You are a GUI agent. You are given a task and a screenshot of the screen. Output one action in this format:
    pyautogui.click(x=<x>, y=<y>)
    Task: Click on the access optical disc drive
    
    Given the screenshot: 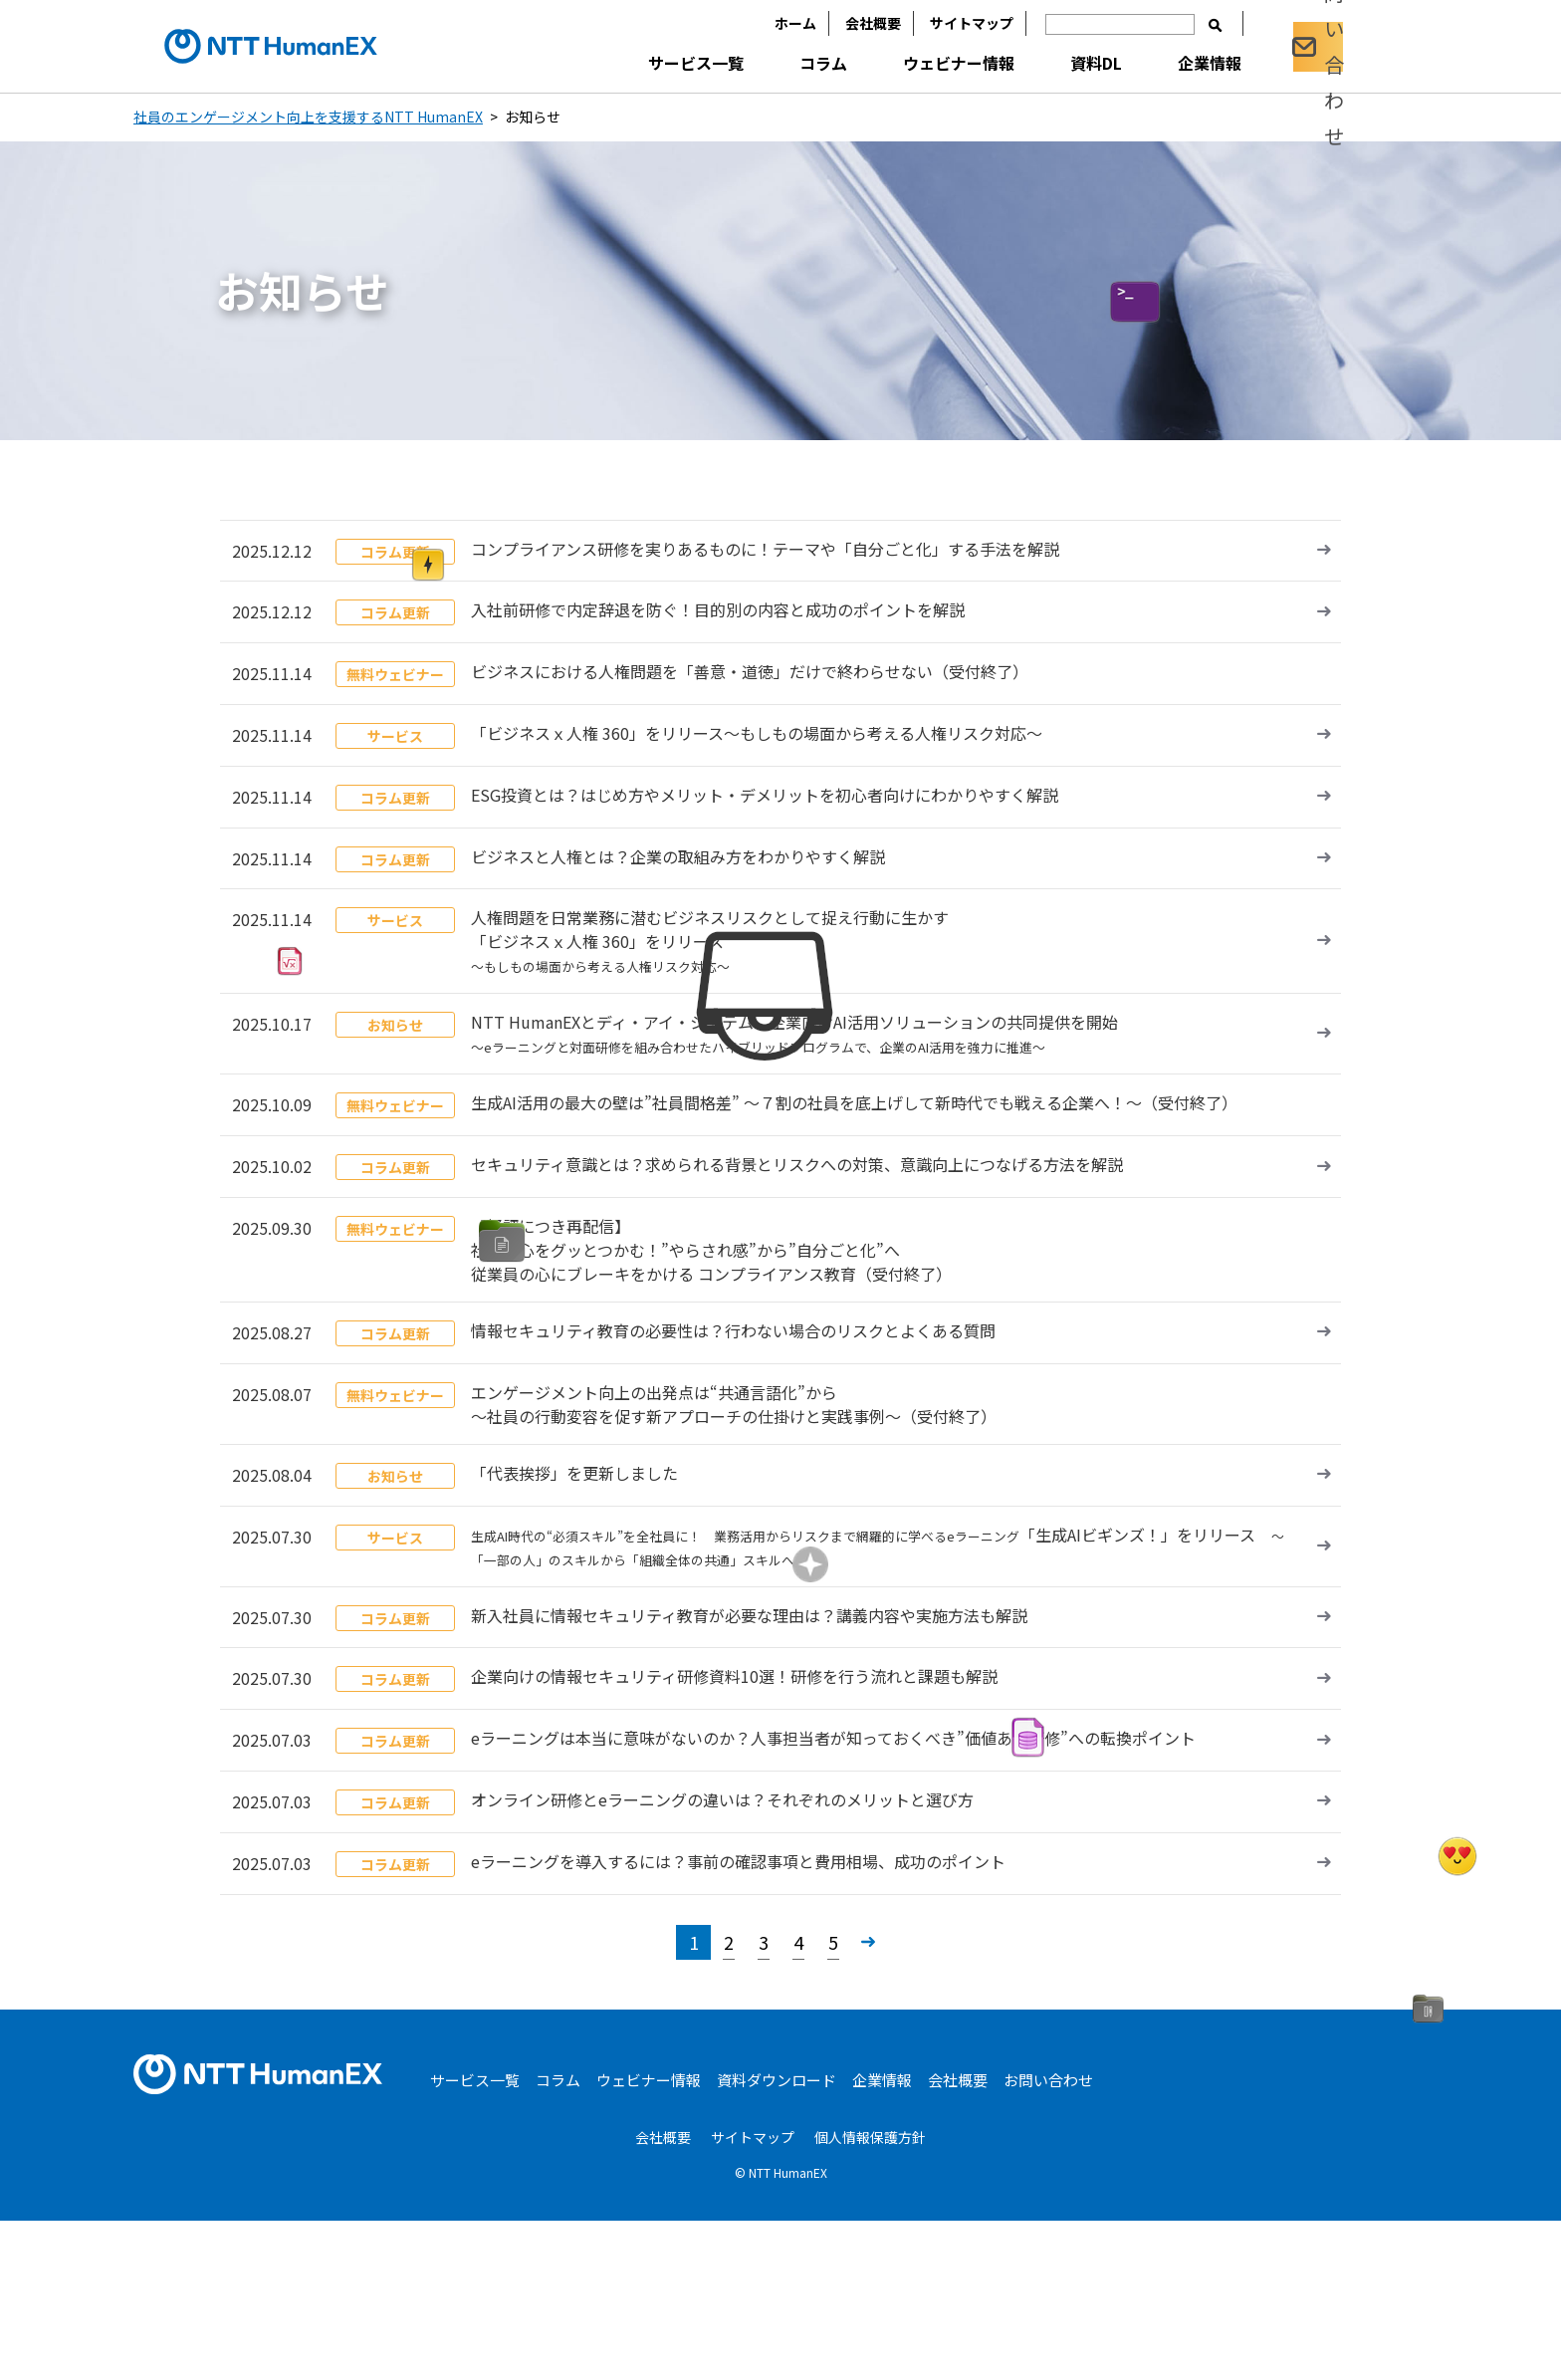 What is the action you would take?
    pyautogui.click(x=765, y=992)
    